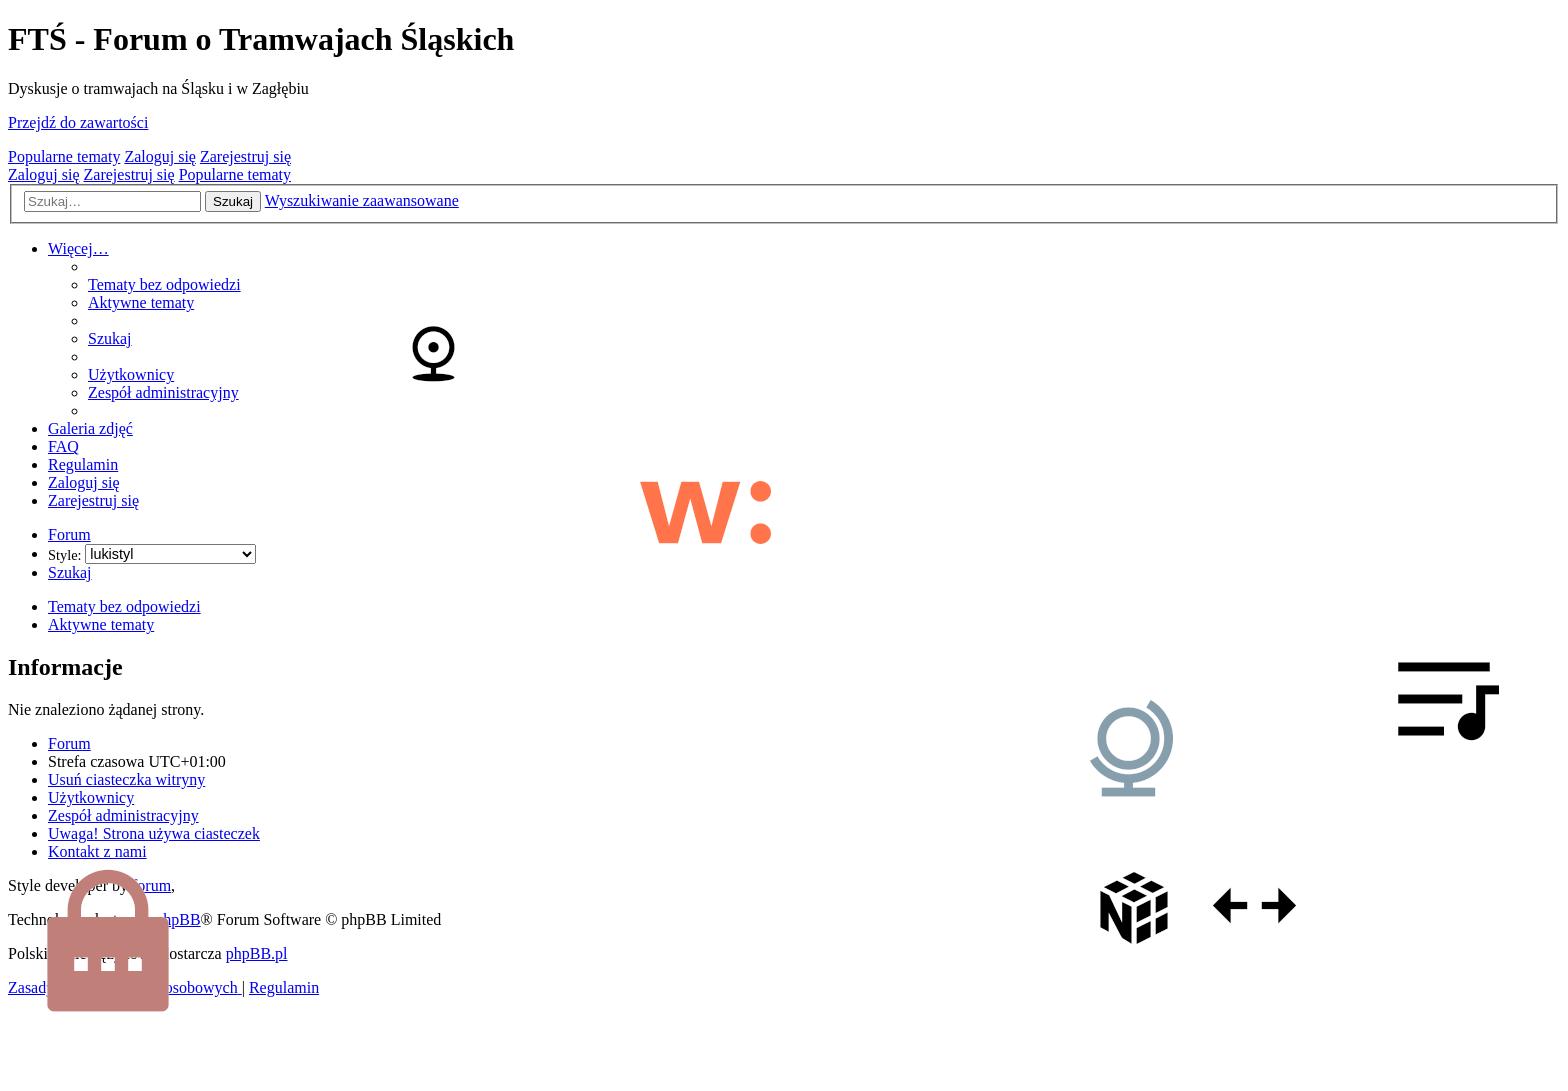  What do you see at coordinates (108, 944) in the screenshot?
I see `enter password to unlock` at bounding box center [108, 944].